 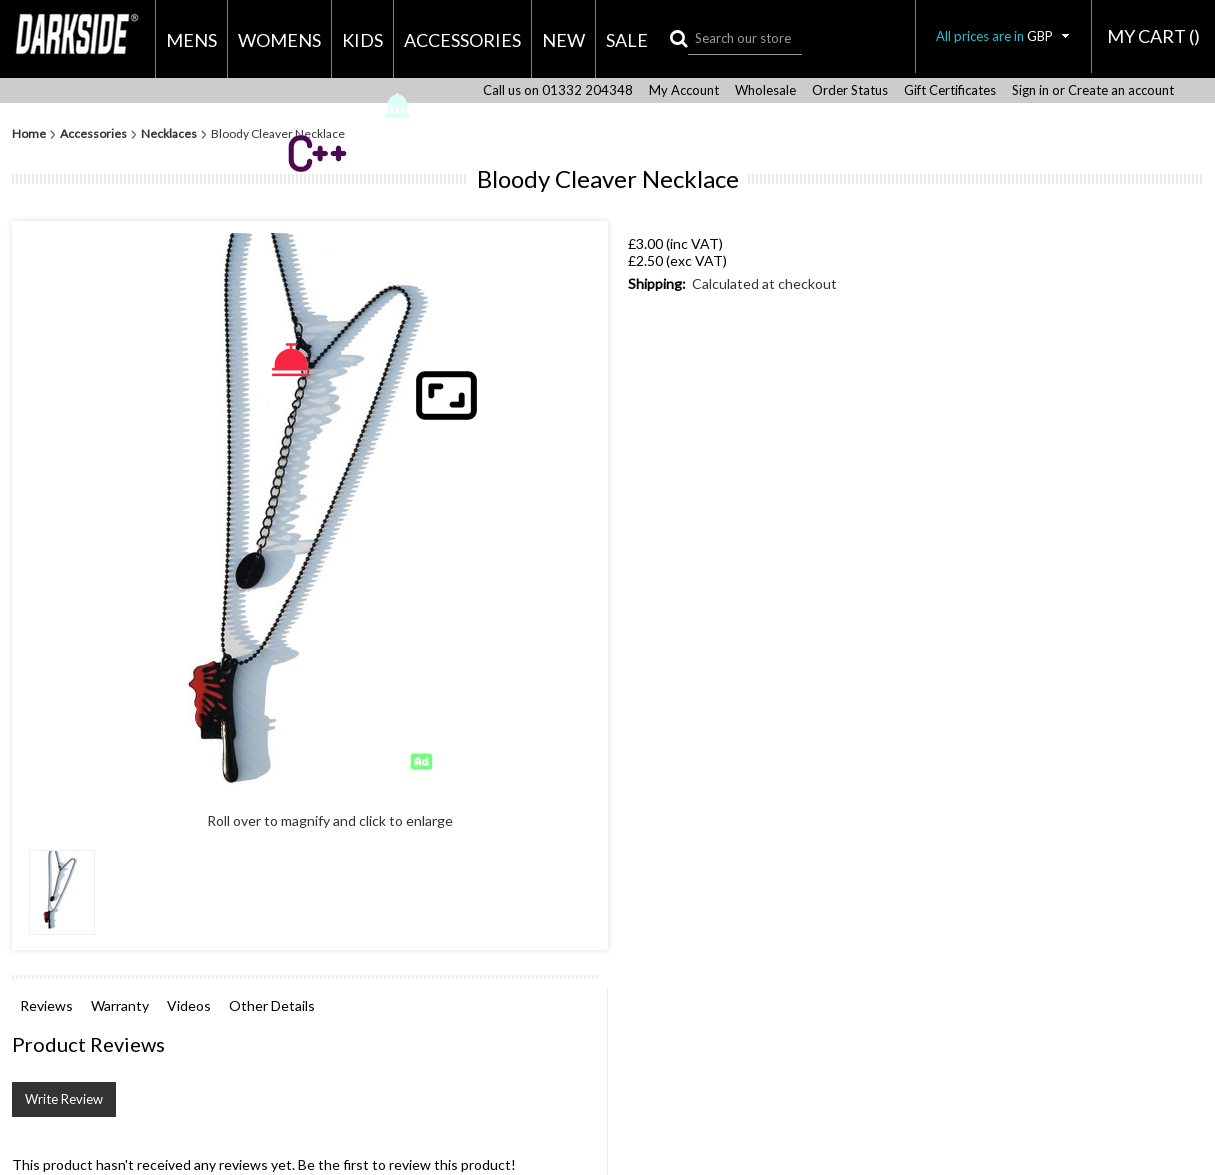 I want to click on adjust aspect ratio settings, so click(x=446, y=395).